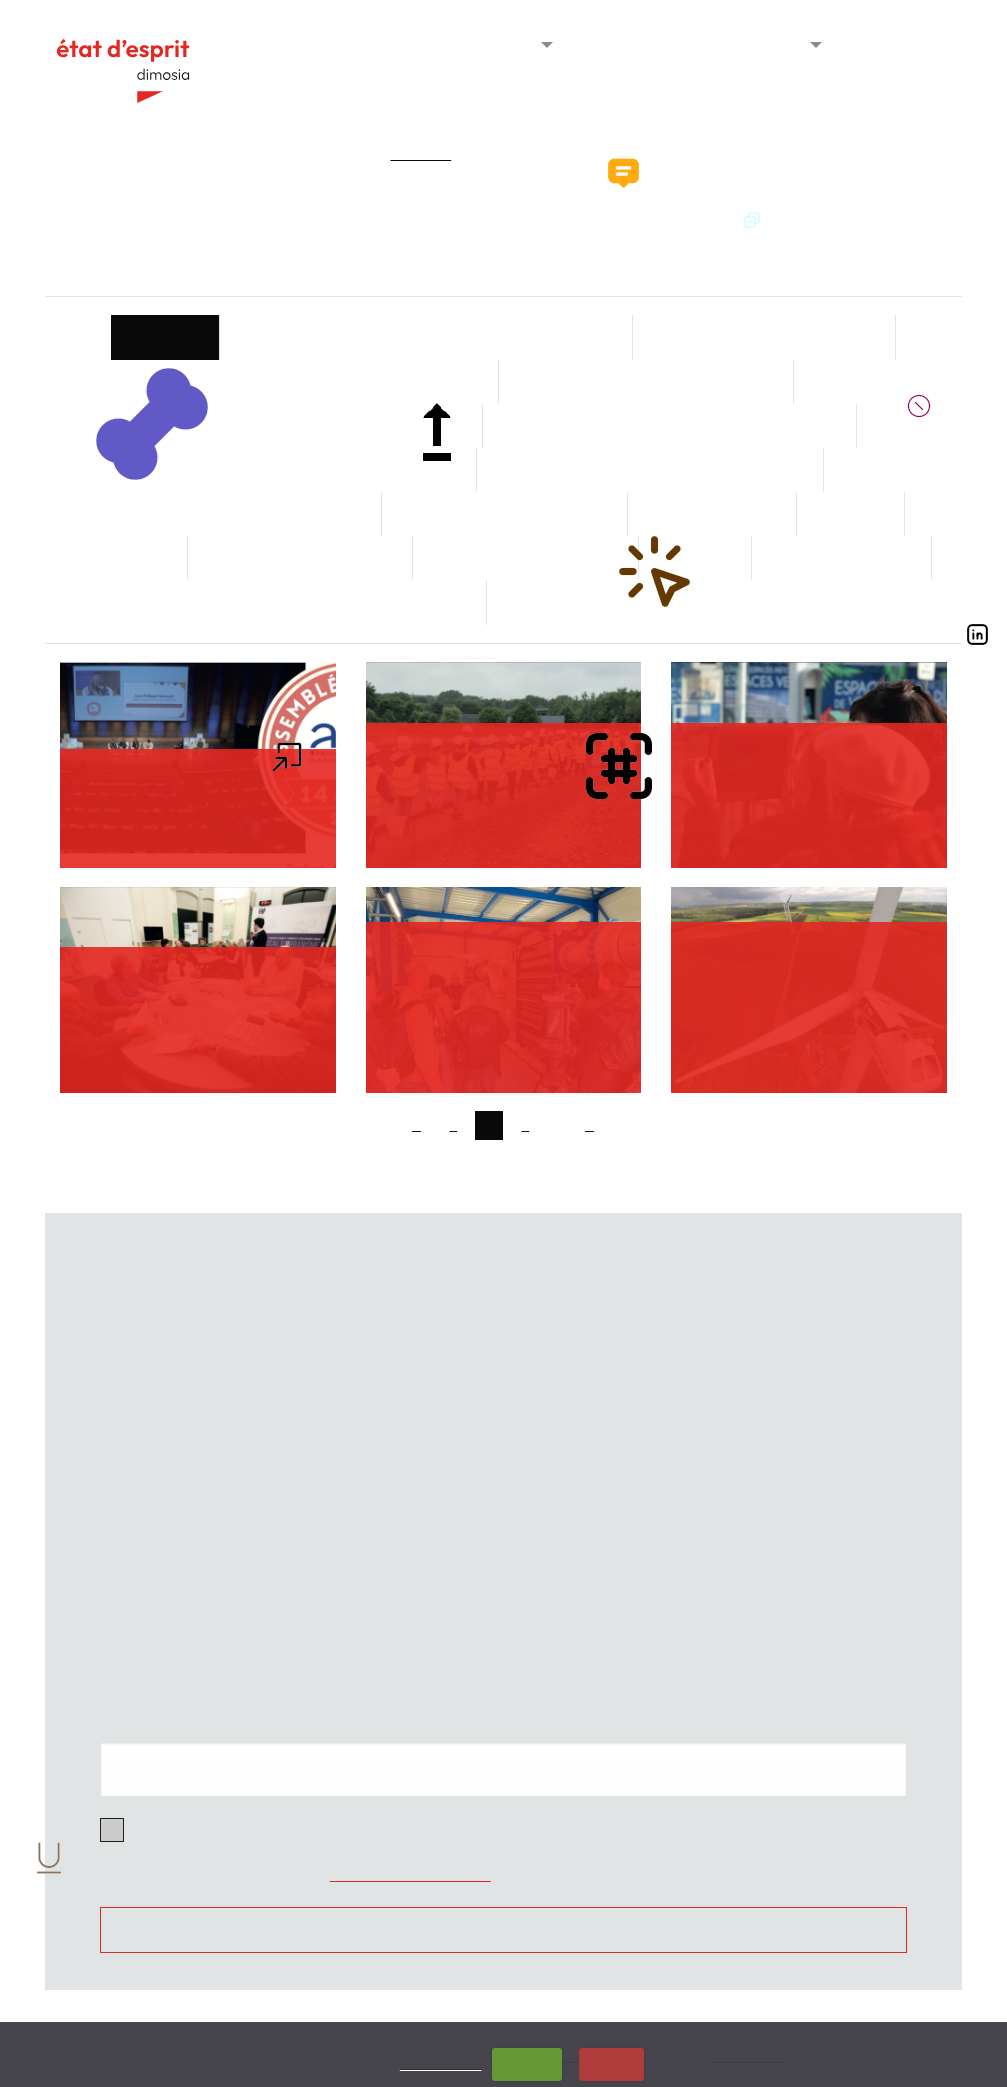 Image resolution: width=1007 pixels, height=2087 pixels. What do you see at coordinates (623, 172) in the screenshot?
I see `open messaging or chat` at bounding box center [623, 172].